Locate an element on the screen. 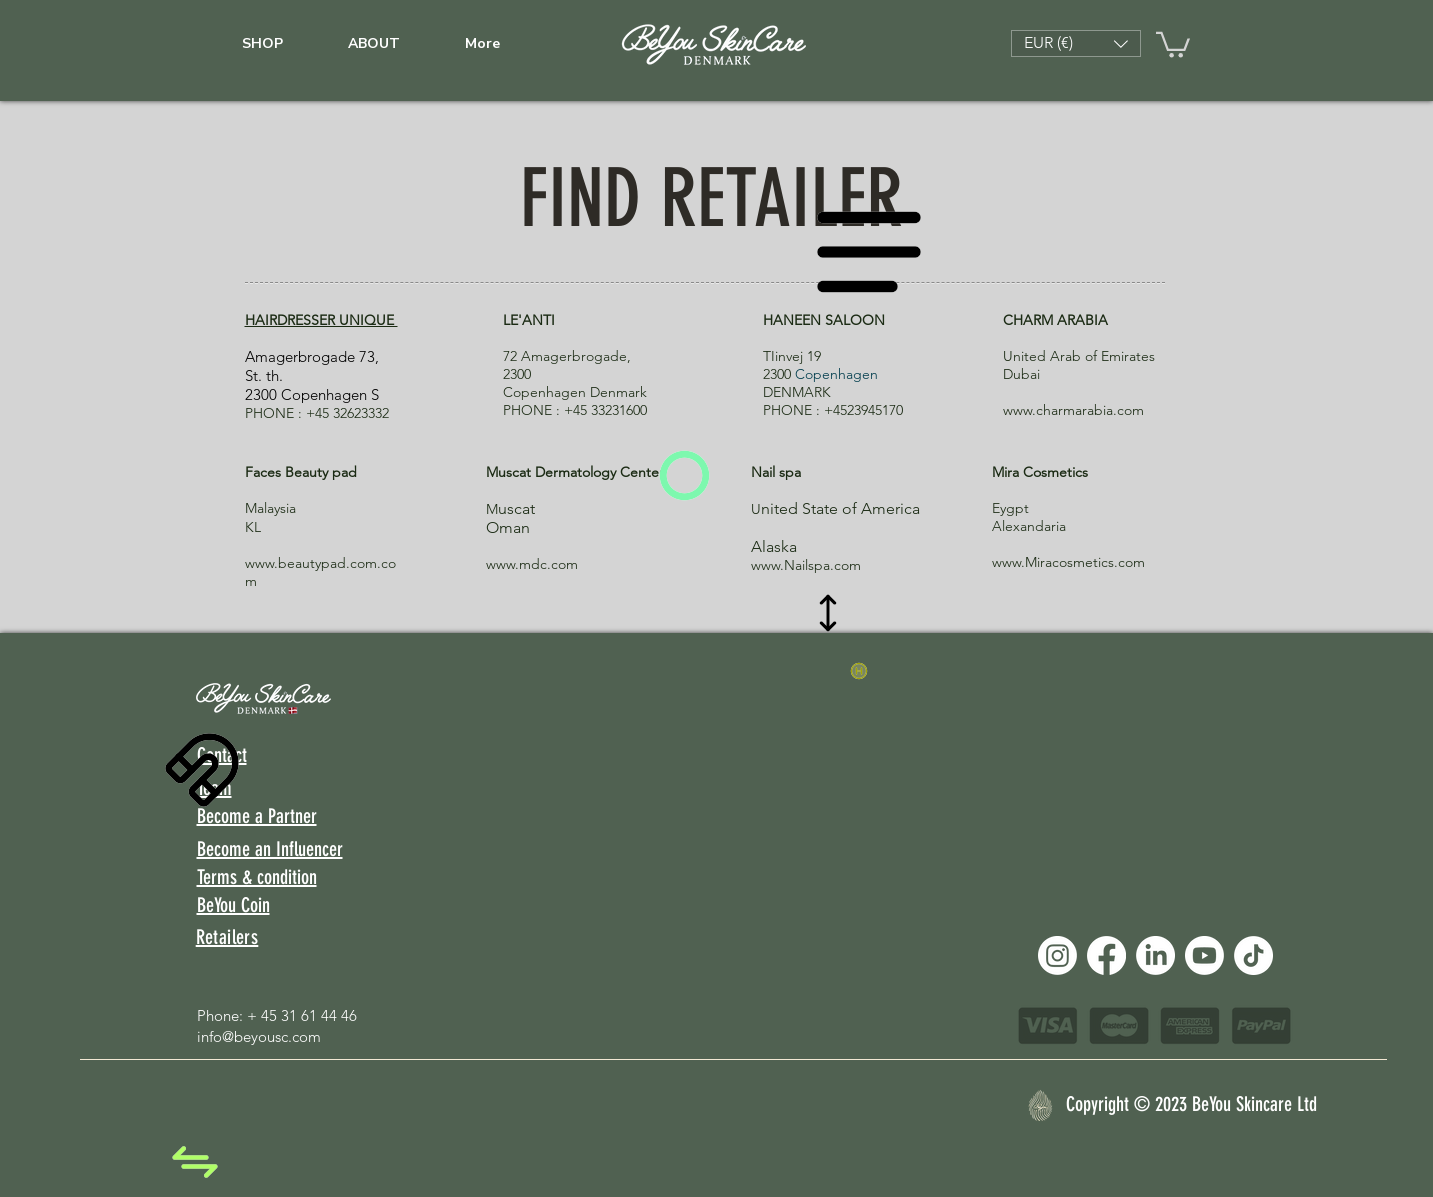 The image size is (1433, 1197). justify text alignment is located at coordinates (869, 252).